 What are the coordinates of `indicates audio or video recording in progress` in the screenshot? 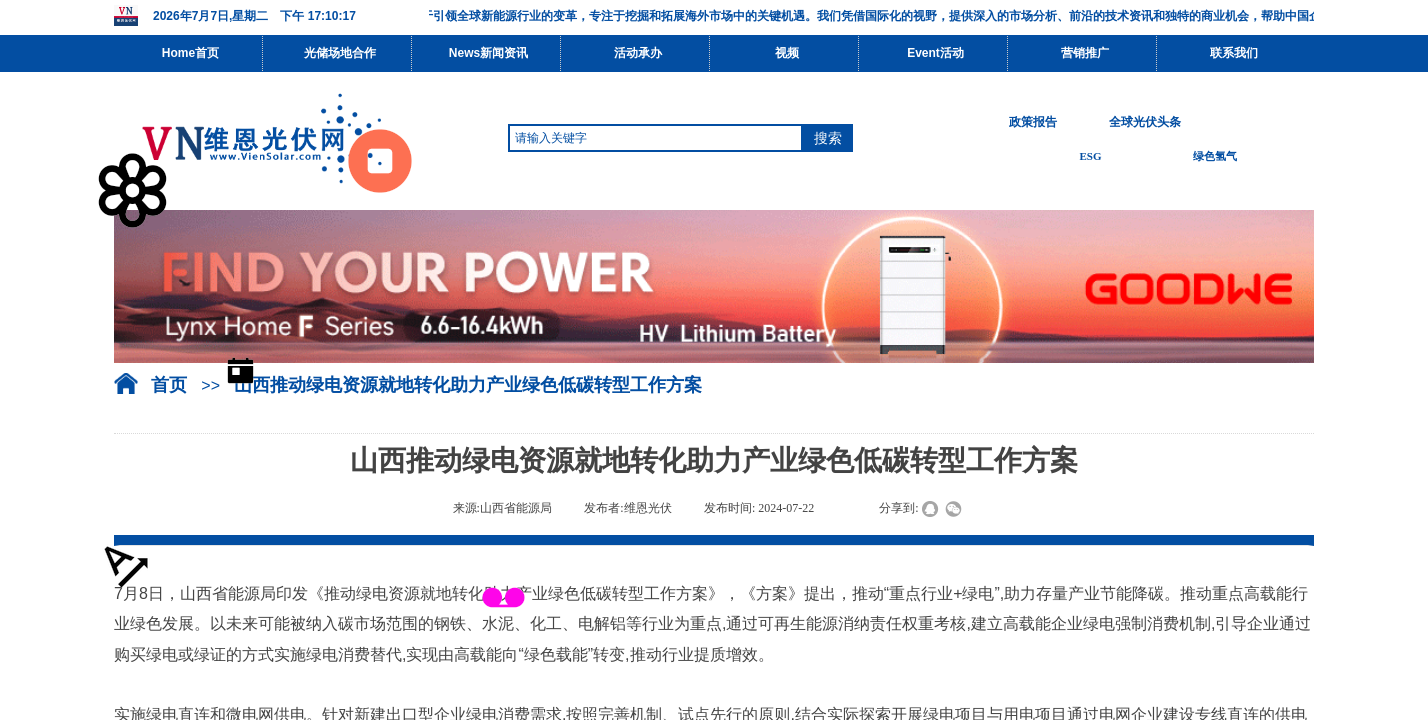 It's located at (503, 597).